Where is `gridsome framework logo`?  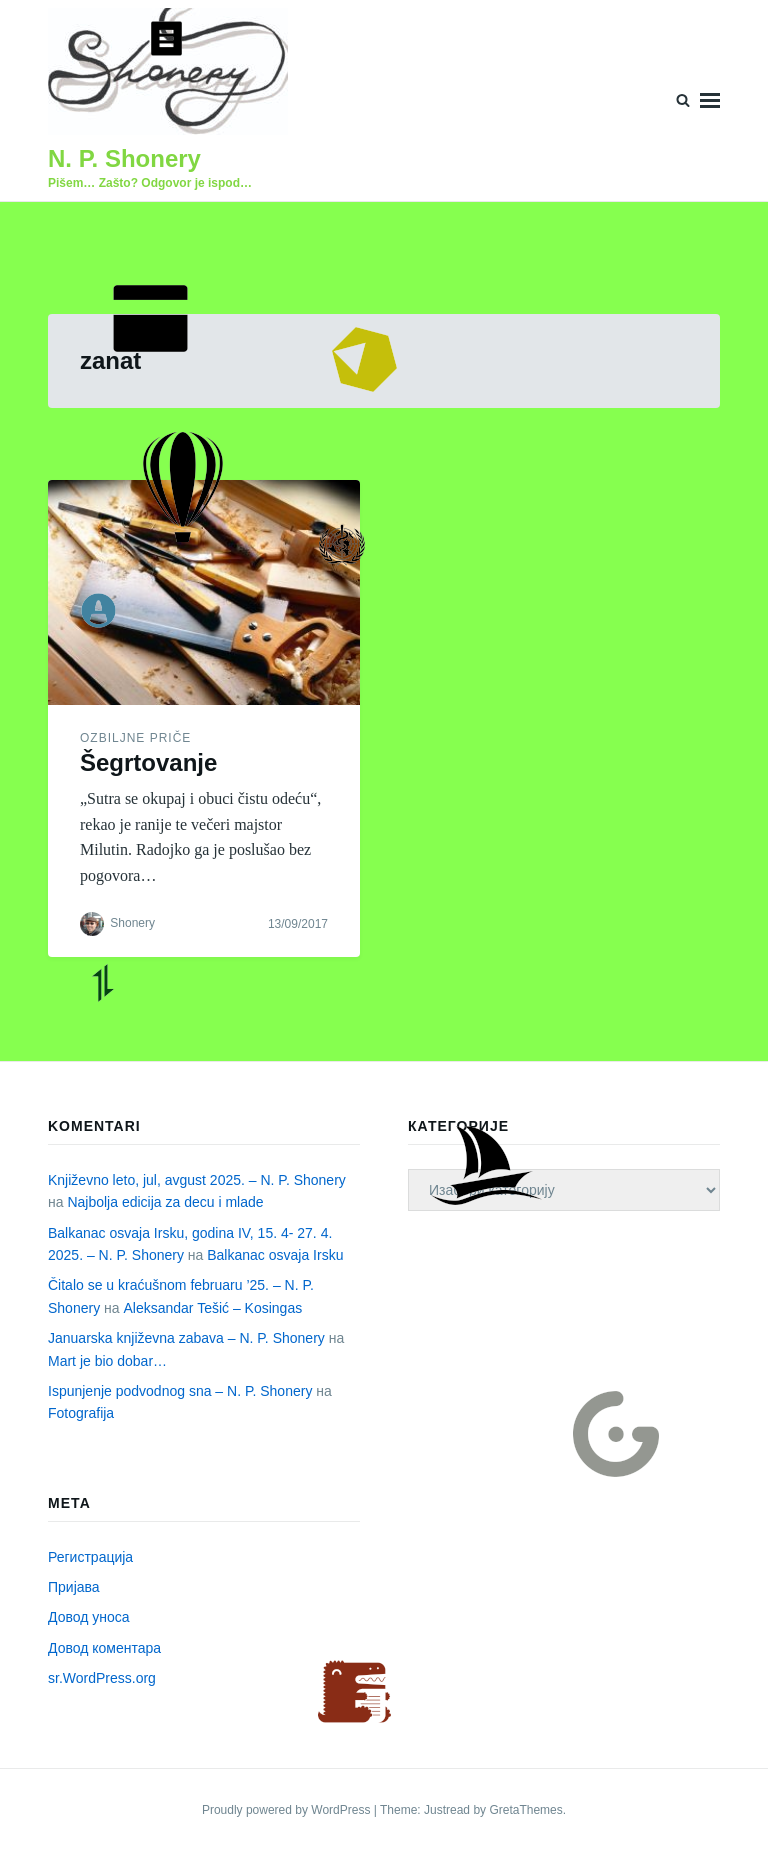
gridsome framework logo is located at coordinates (616, 1434).